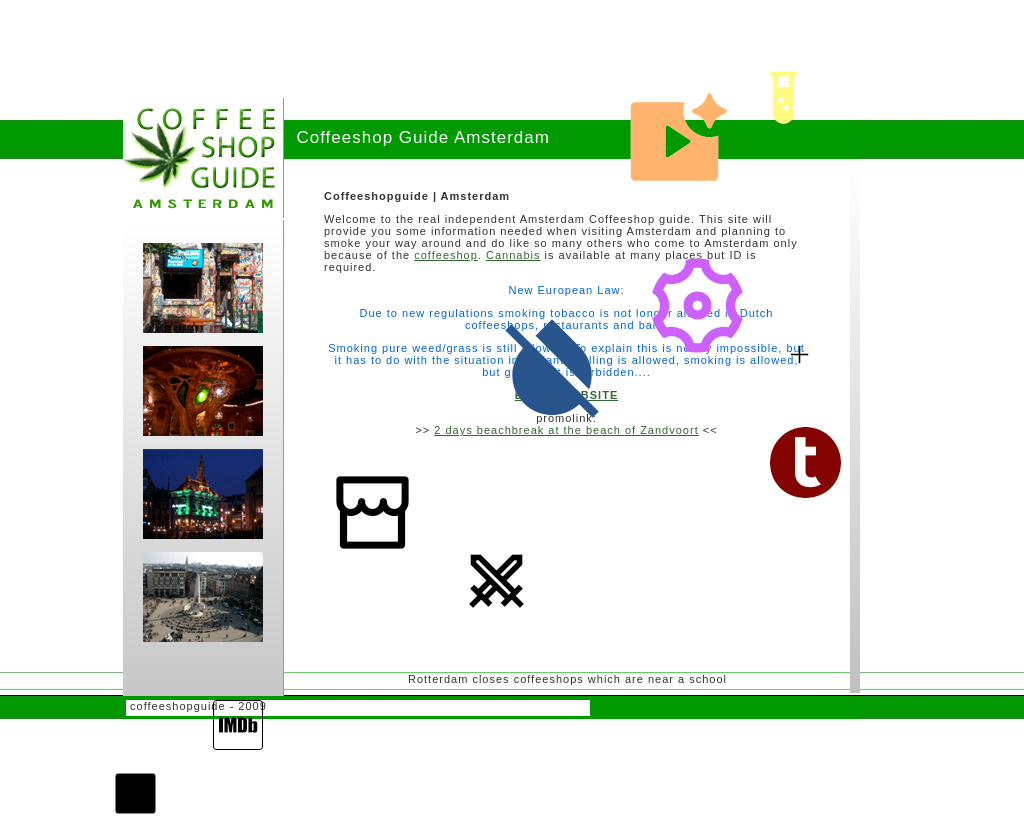 This screenshot has width=1024, height=832. What do you see at coordinates (135, 793) in the screenshot?
I see `stop media playback` at bounding box center [135, 793].